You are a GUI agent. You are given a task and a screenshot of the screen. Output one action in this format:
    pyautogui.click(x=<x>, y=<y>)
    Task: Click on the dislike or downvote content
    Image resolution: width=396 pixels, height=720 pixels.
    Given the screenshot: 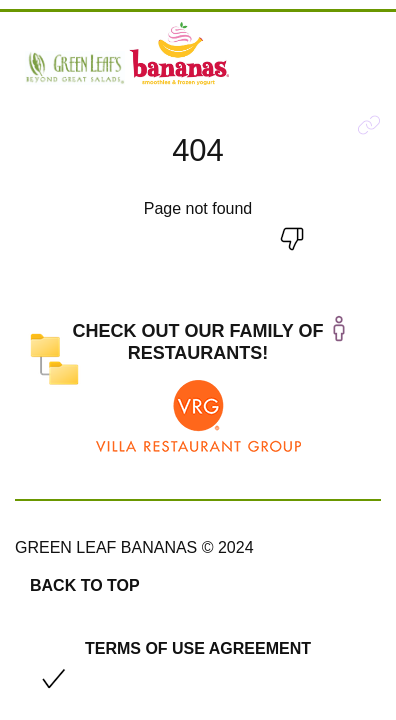 What is the action you would take?
    pyautogui.click(x=292, y=239)
    